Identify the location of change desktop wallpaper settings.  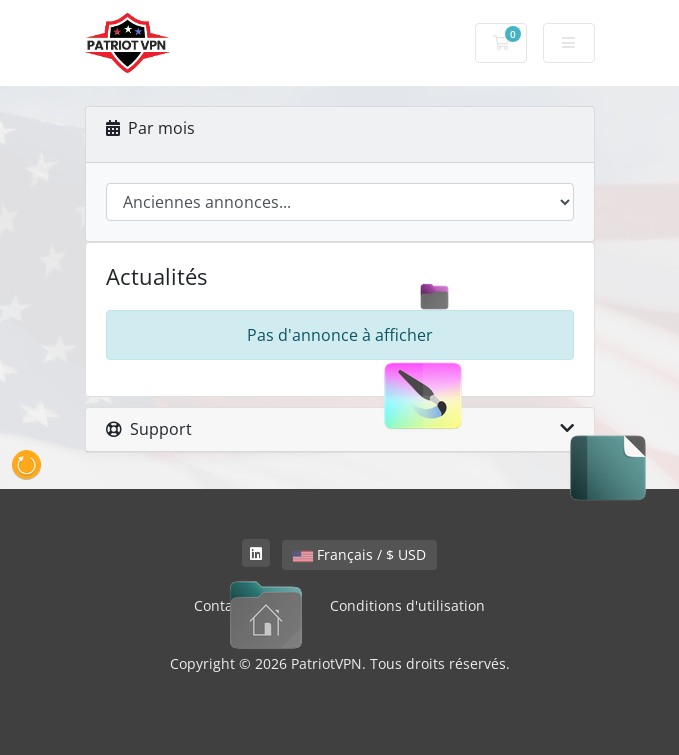
(608, 465).